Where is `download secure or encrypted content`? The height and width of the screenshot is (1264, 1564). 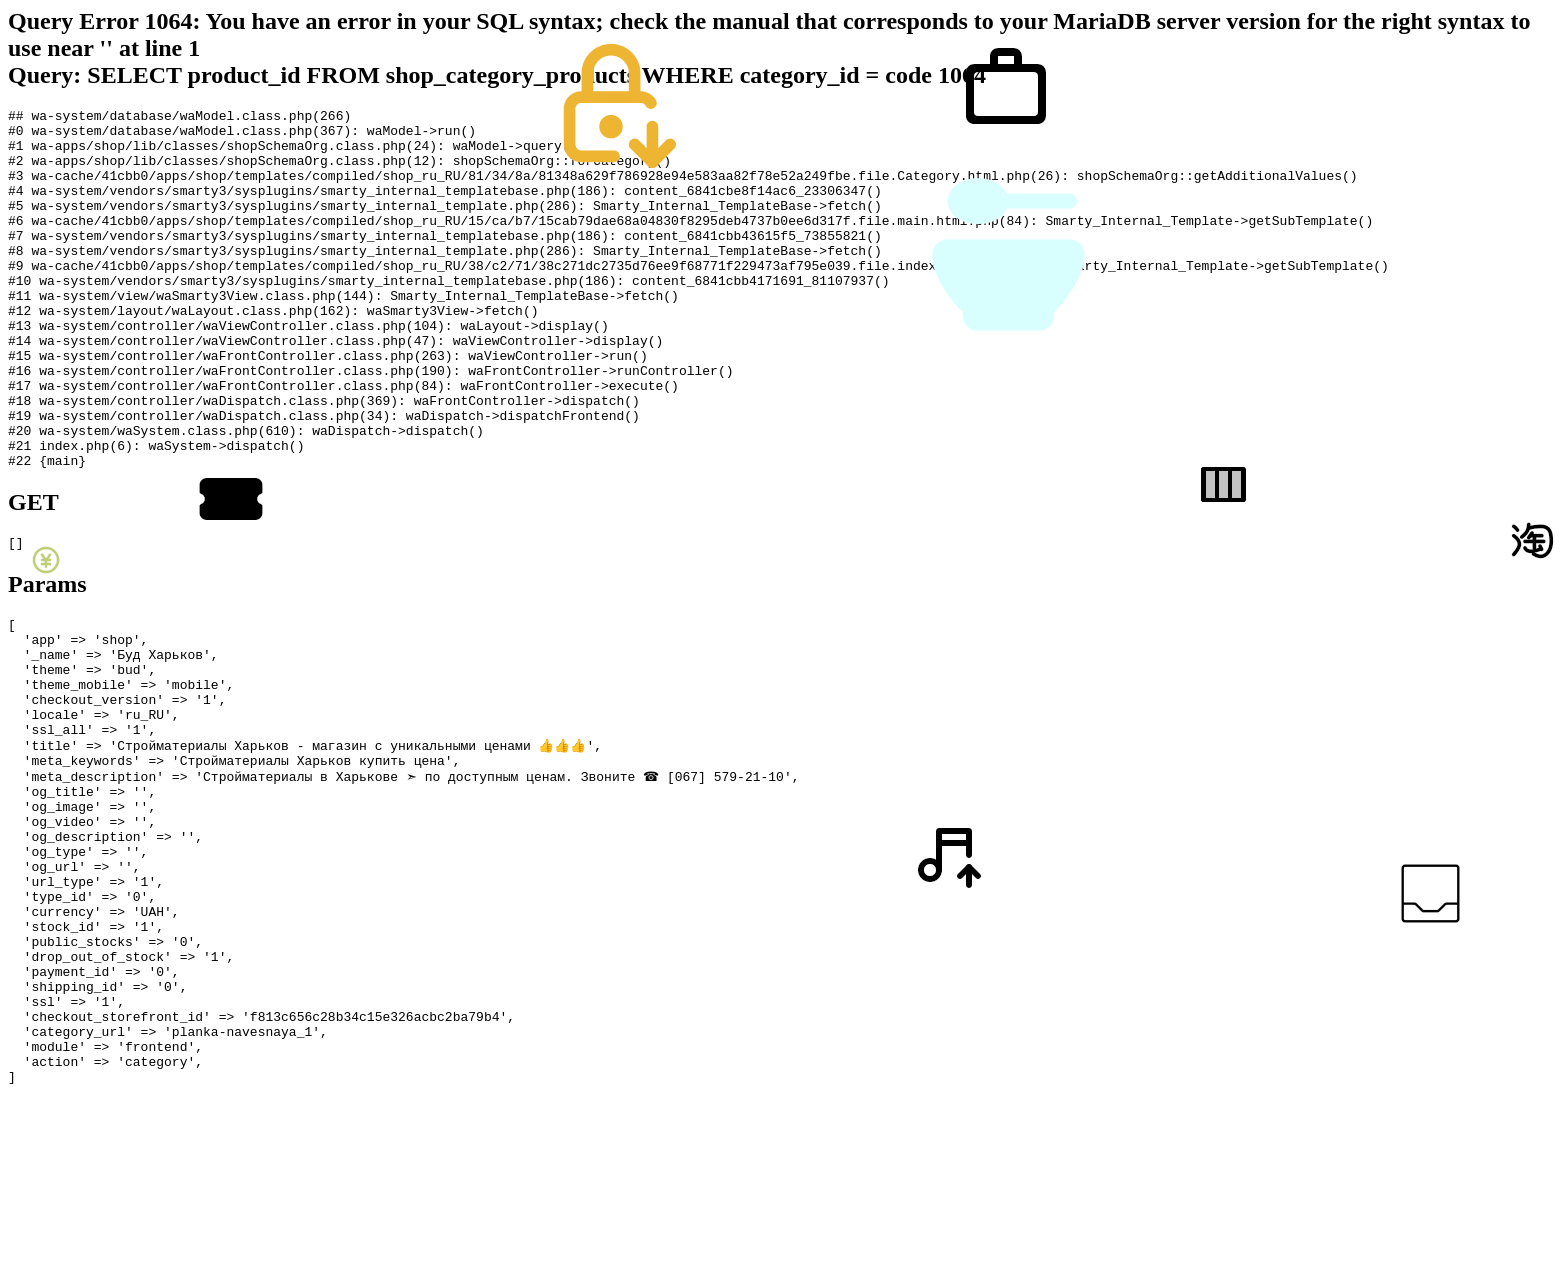 download secure or encrypted content is located at coordinates (611, 103).